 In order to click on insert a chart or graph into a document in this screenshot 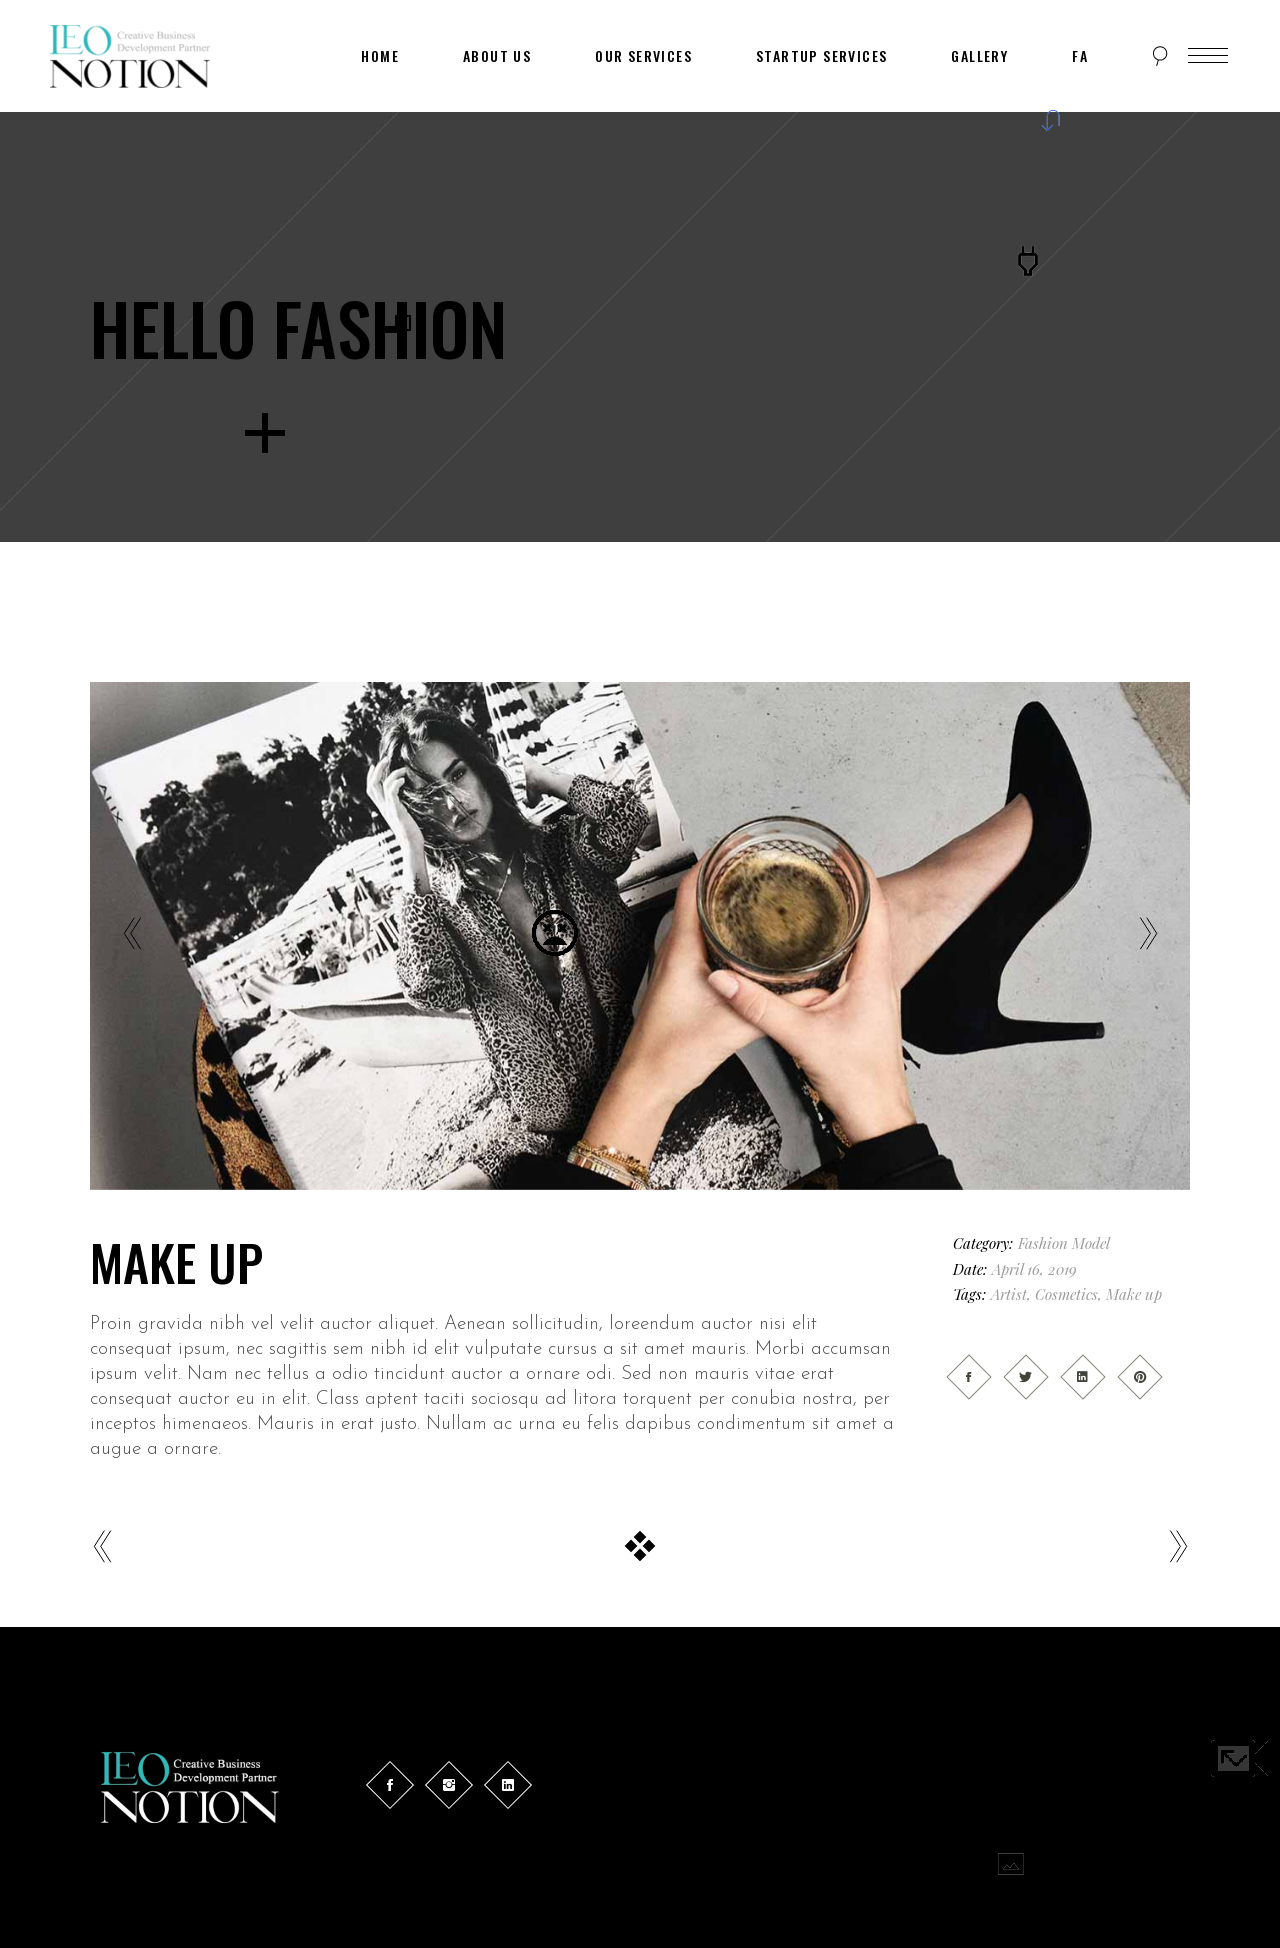, I will do `click(403, 323)`.